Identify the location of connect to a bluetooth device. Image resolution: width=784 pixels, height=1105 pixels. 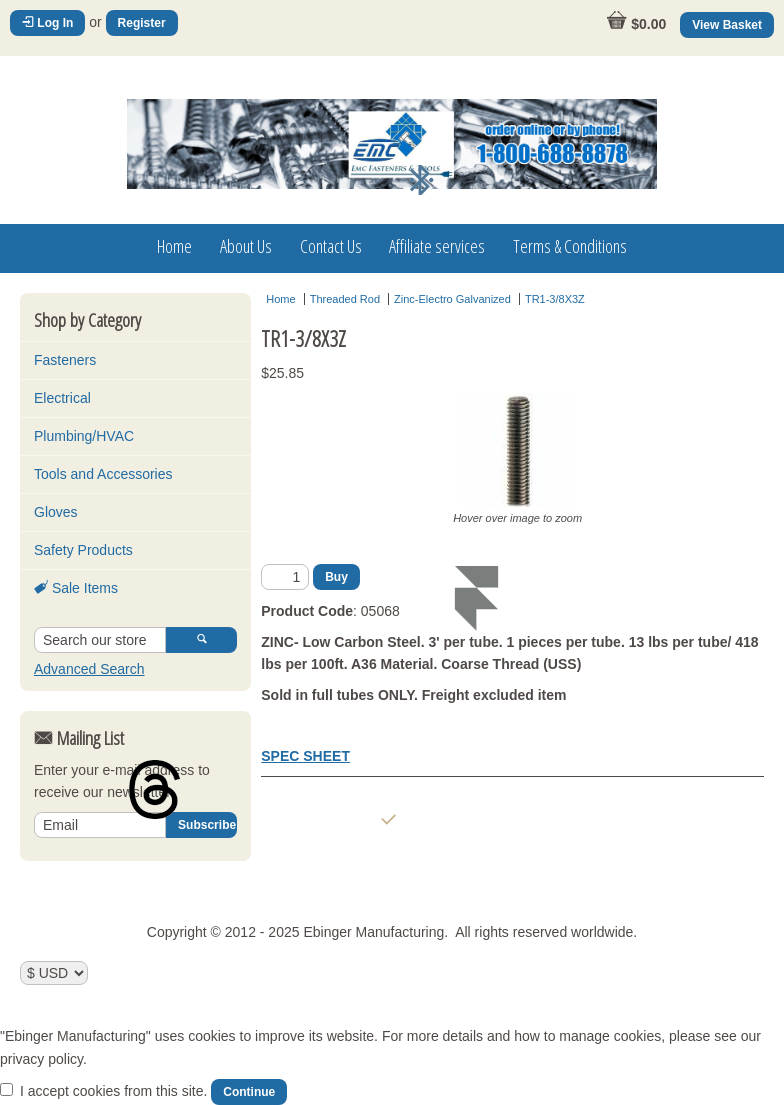
(420, 180).